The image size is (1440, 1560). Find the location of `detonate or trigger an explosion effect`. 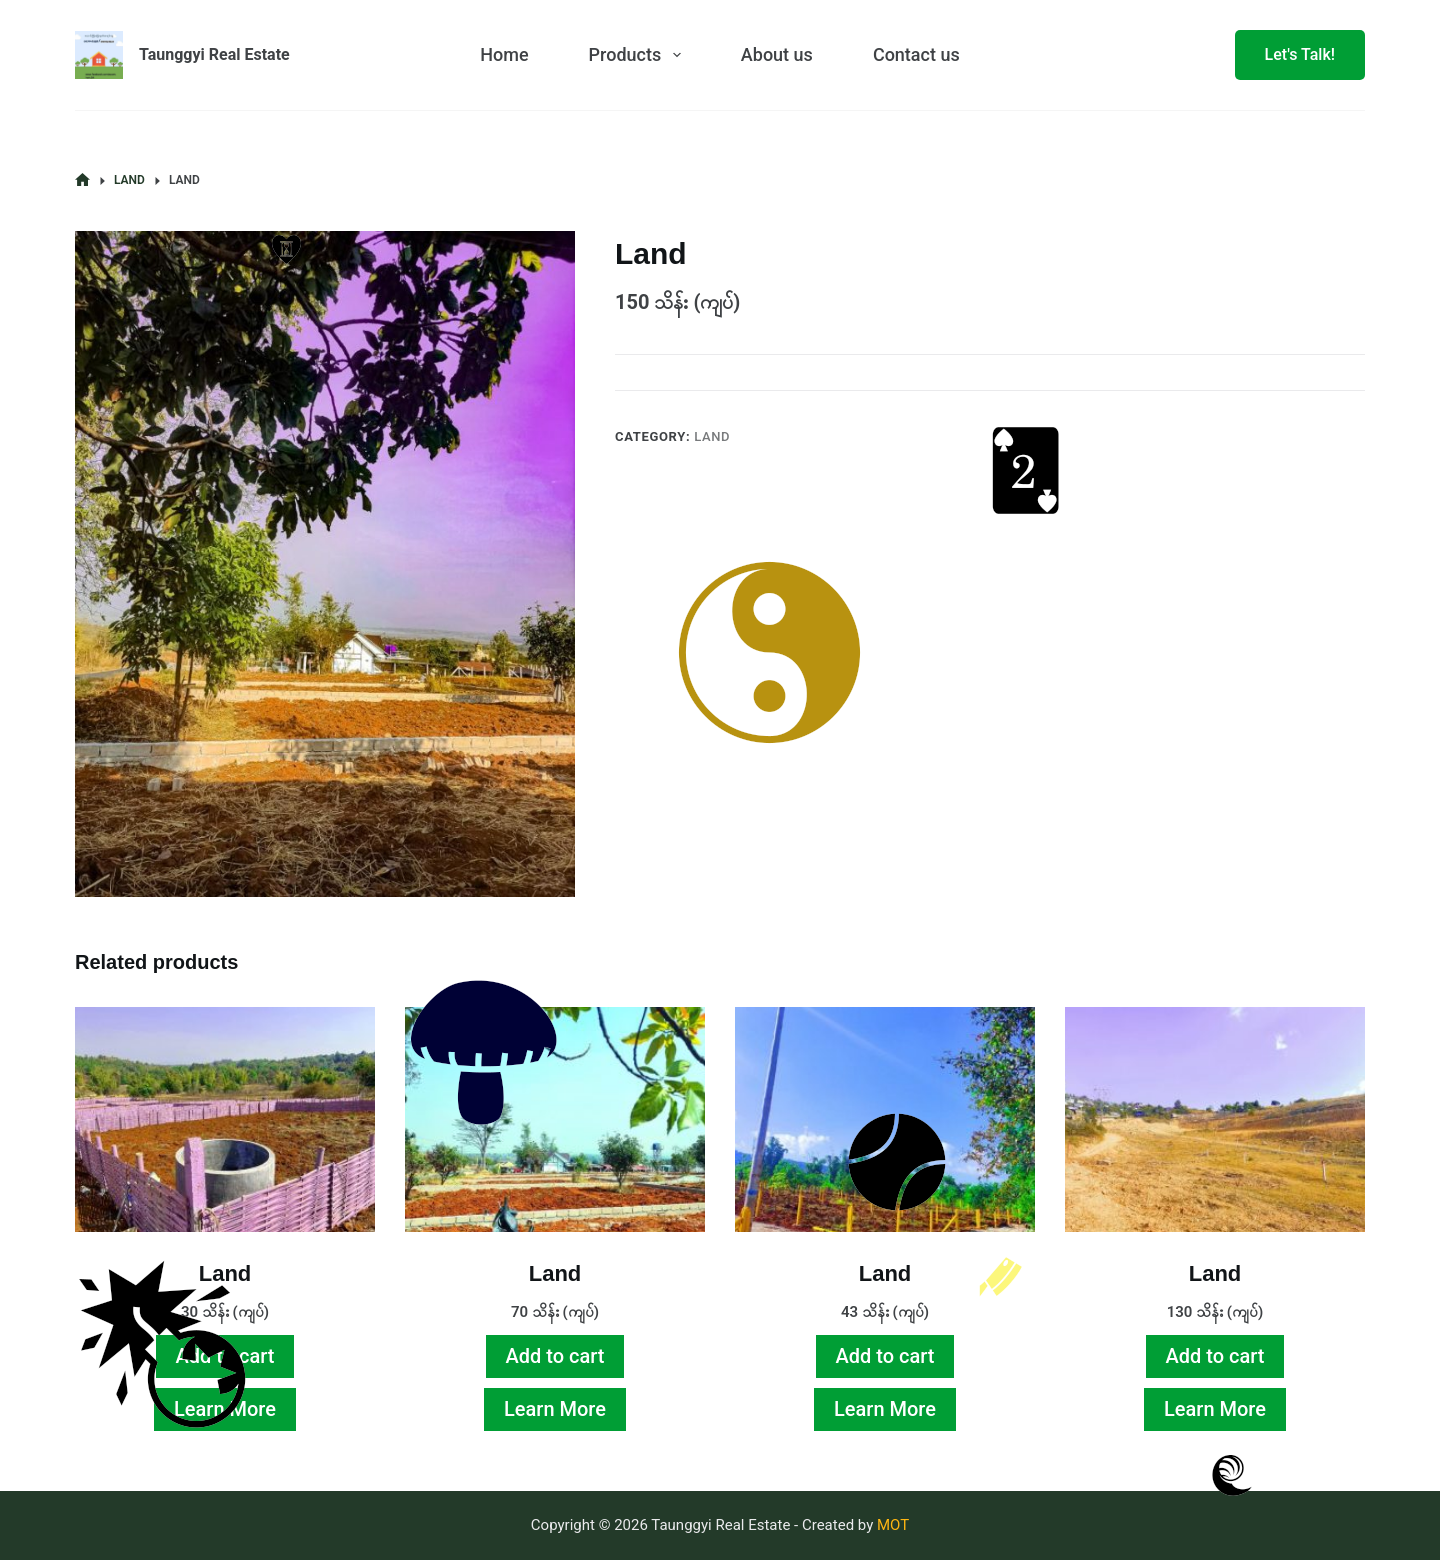

detonate or trigger an explosion effect is located at coordinates (163, 1344).